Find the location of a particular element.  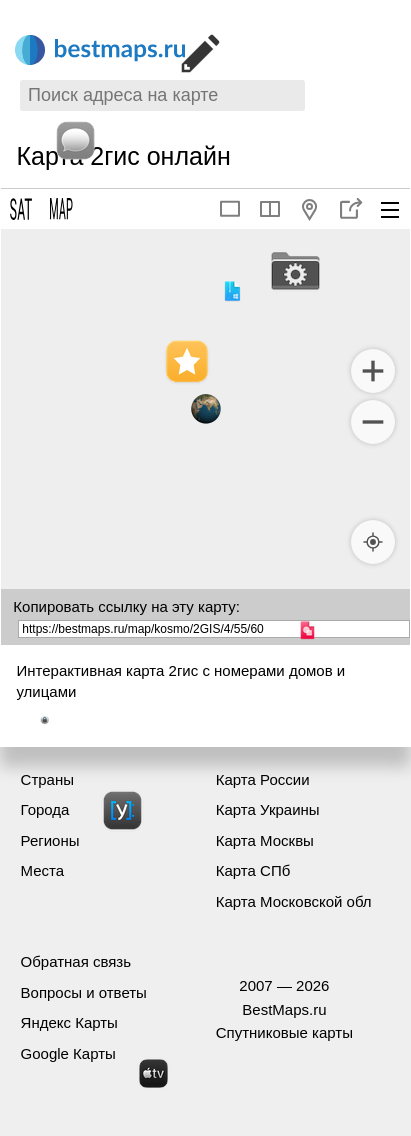

view smart folder with automated rules is located at coordinates (295, 270).